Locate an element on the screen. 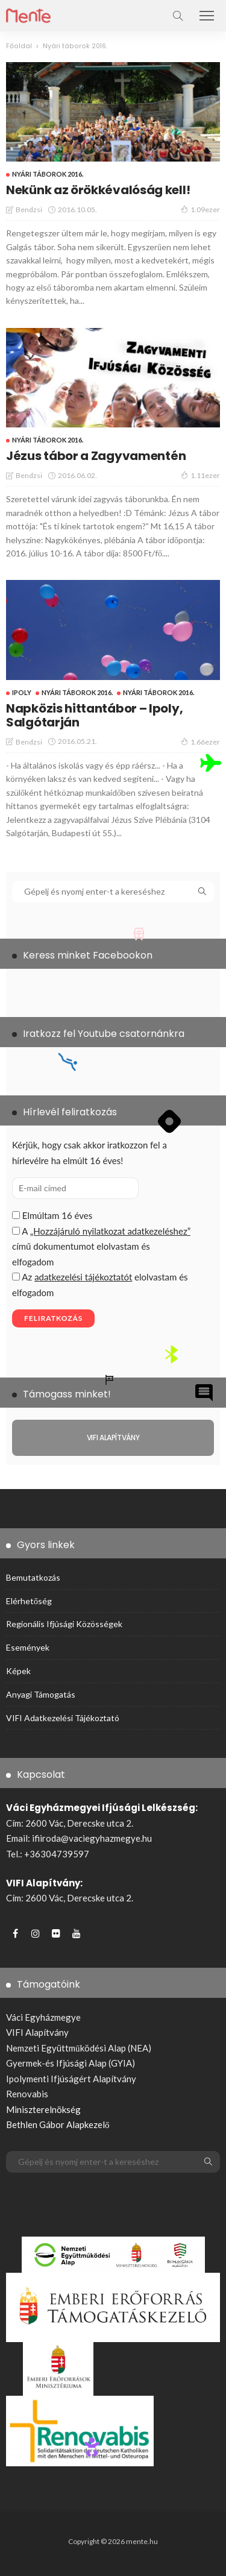  start a guided tour or walkthrough is located at coordinates (109, 1380).